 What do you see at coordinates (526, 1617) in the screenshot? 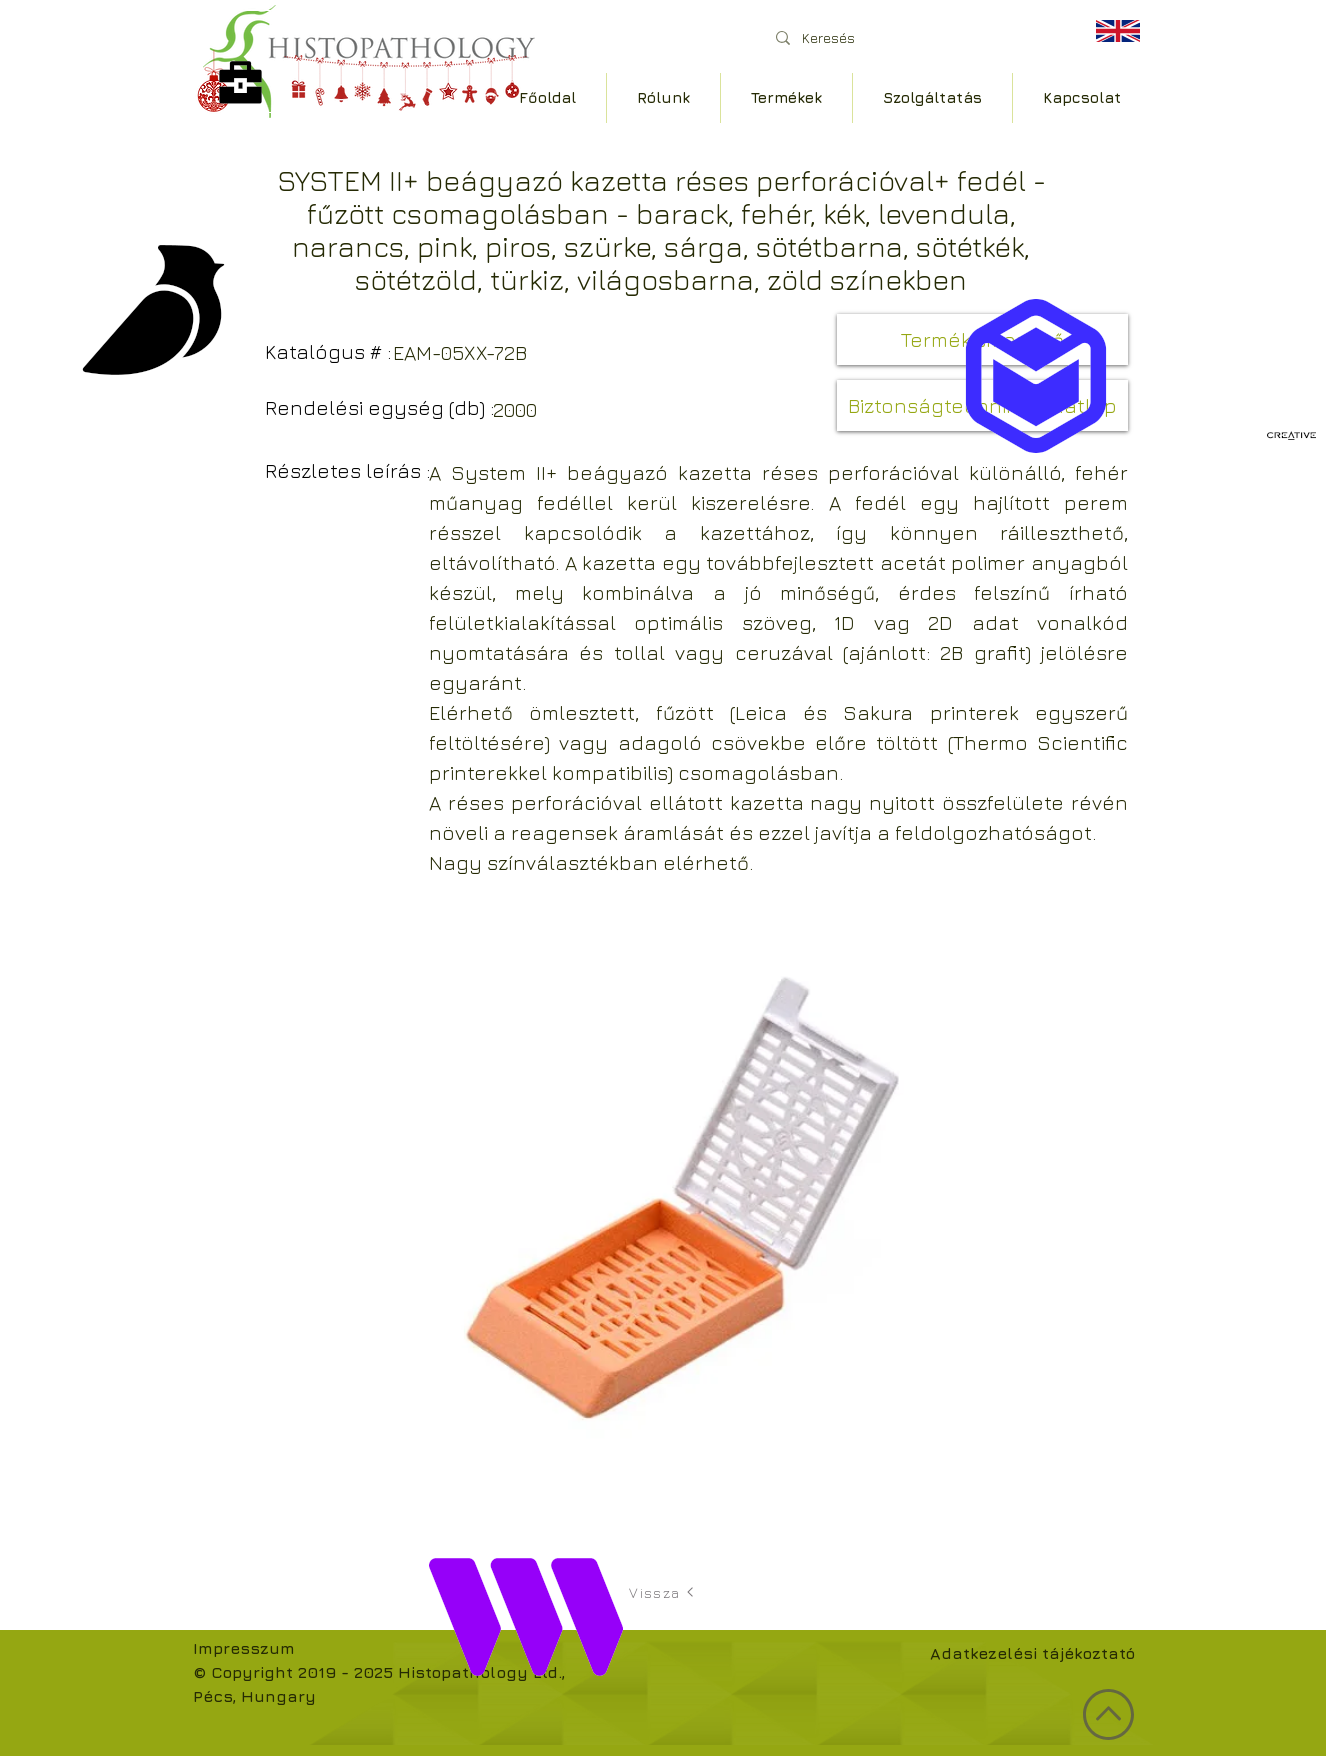
I see `thirdweb platform logo` at bounding box center [526, 1617].